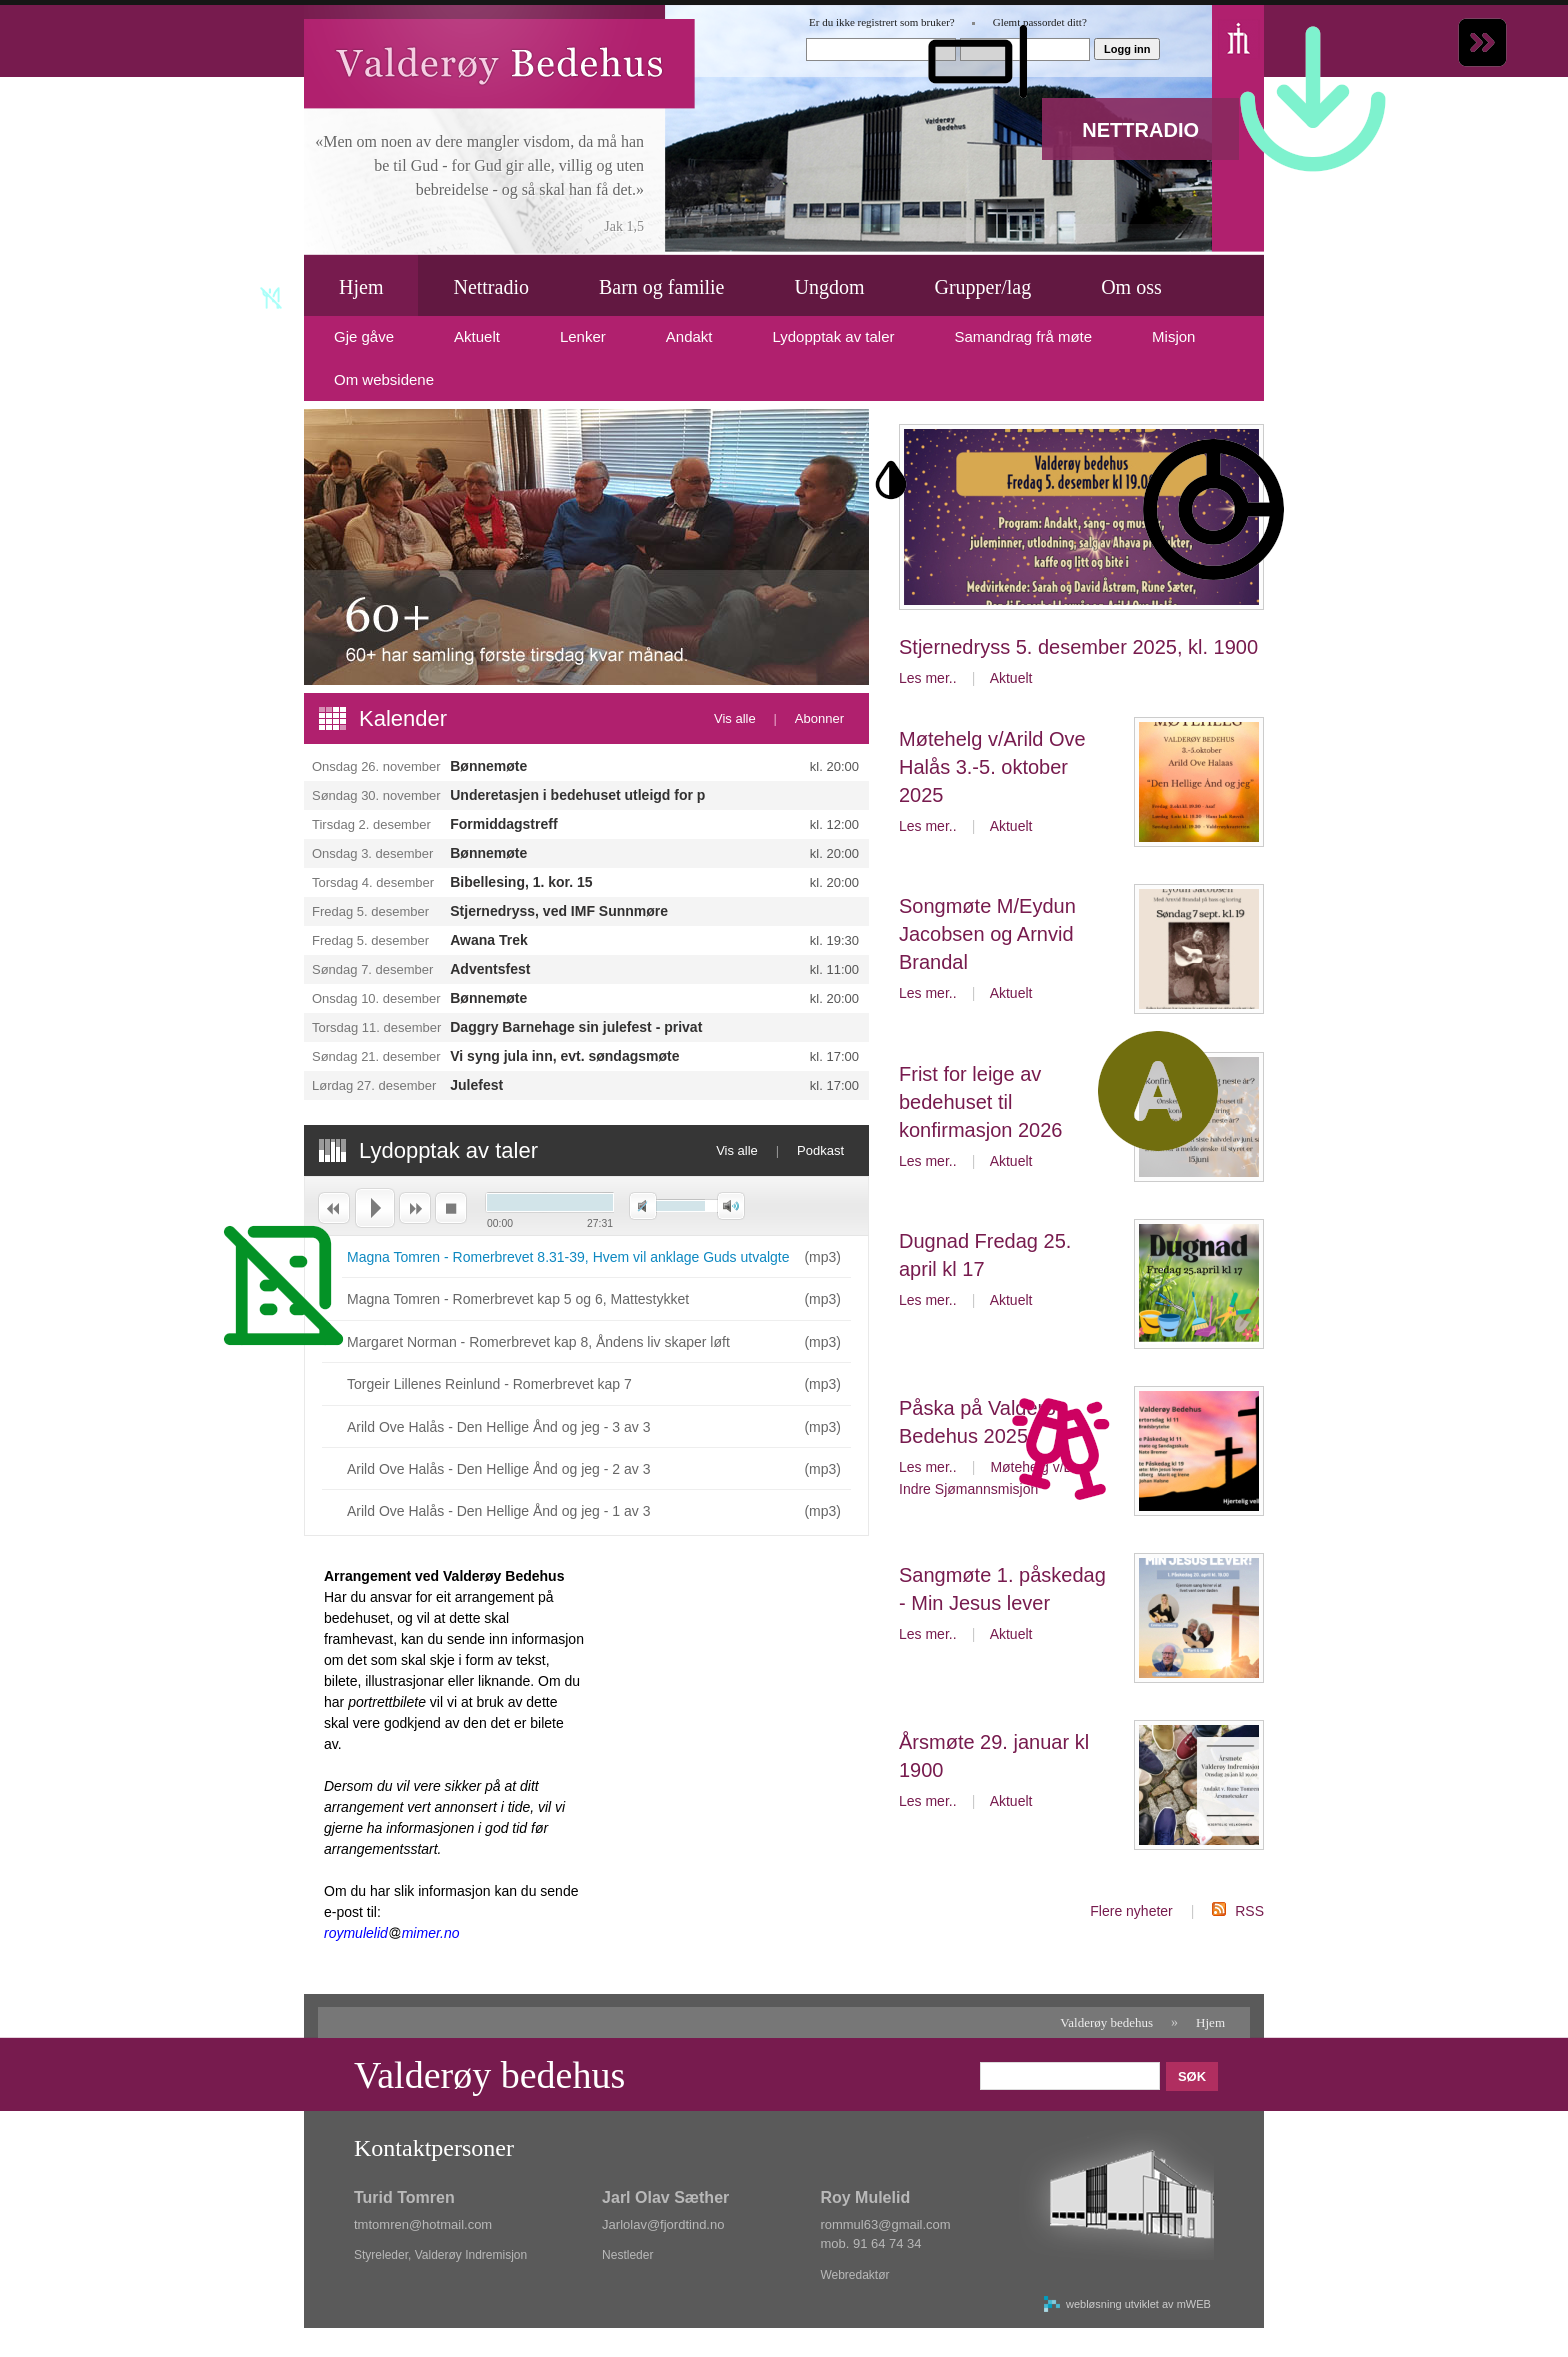 This screenshot has width=1568, height=2357. Describe the element at coordinates (1213, 509) in the screenshot. I see `view donut chart analytics` at that location.